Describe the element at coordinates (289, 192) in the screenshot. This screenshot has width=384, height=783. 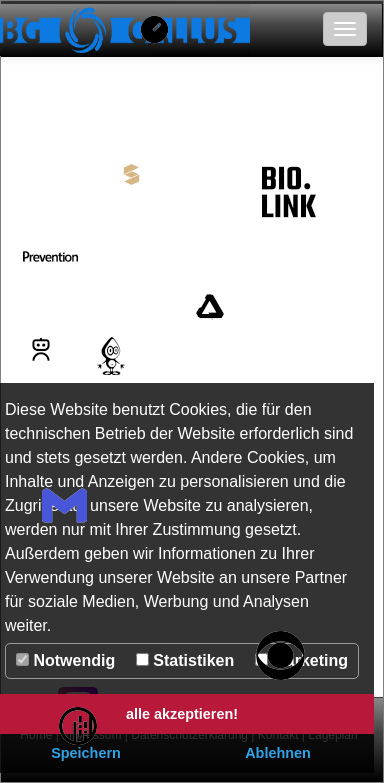
I see `link to biolink profile` at that location.